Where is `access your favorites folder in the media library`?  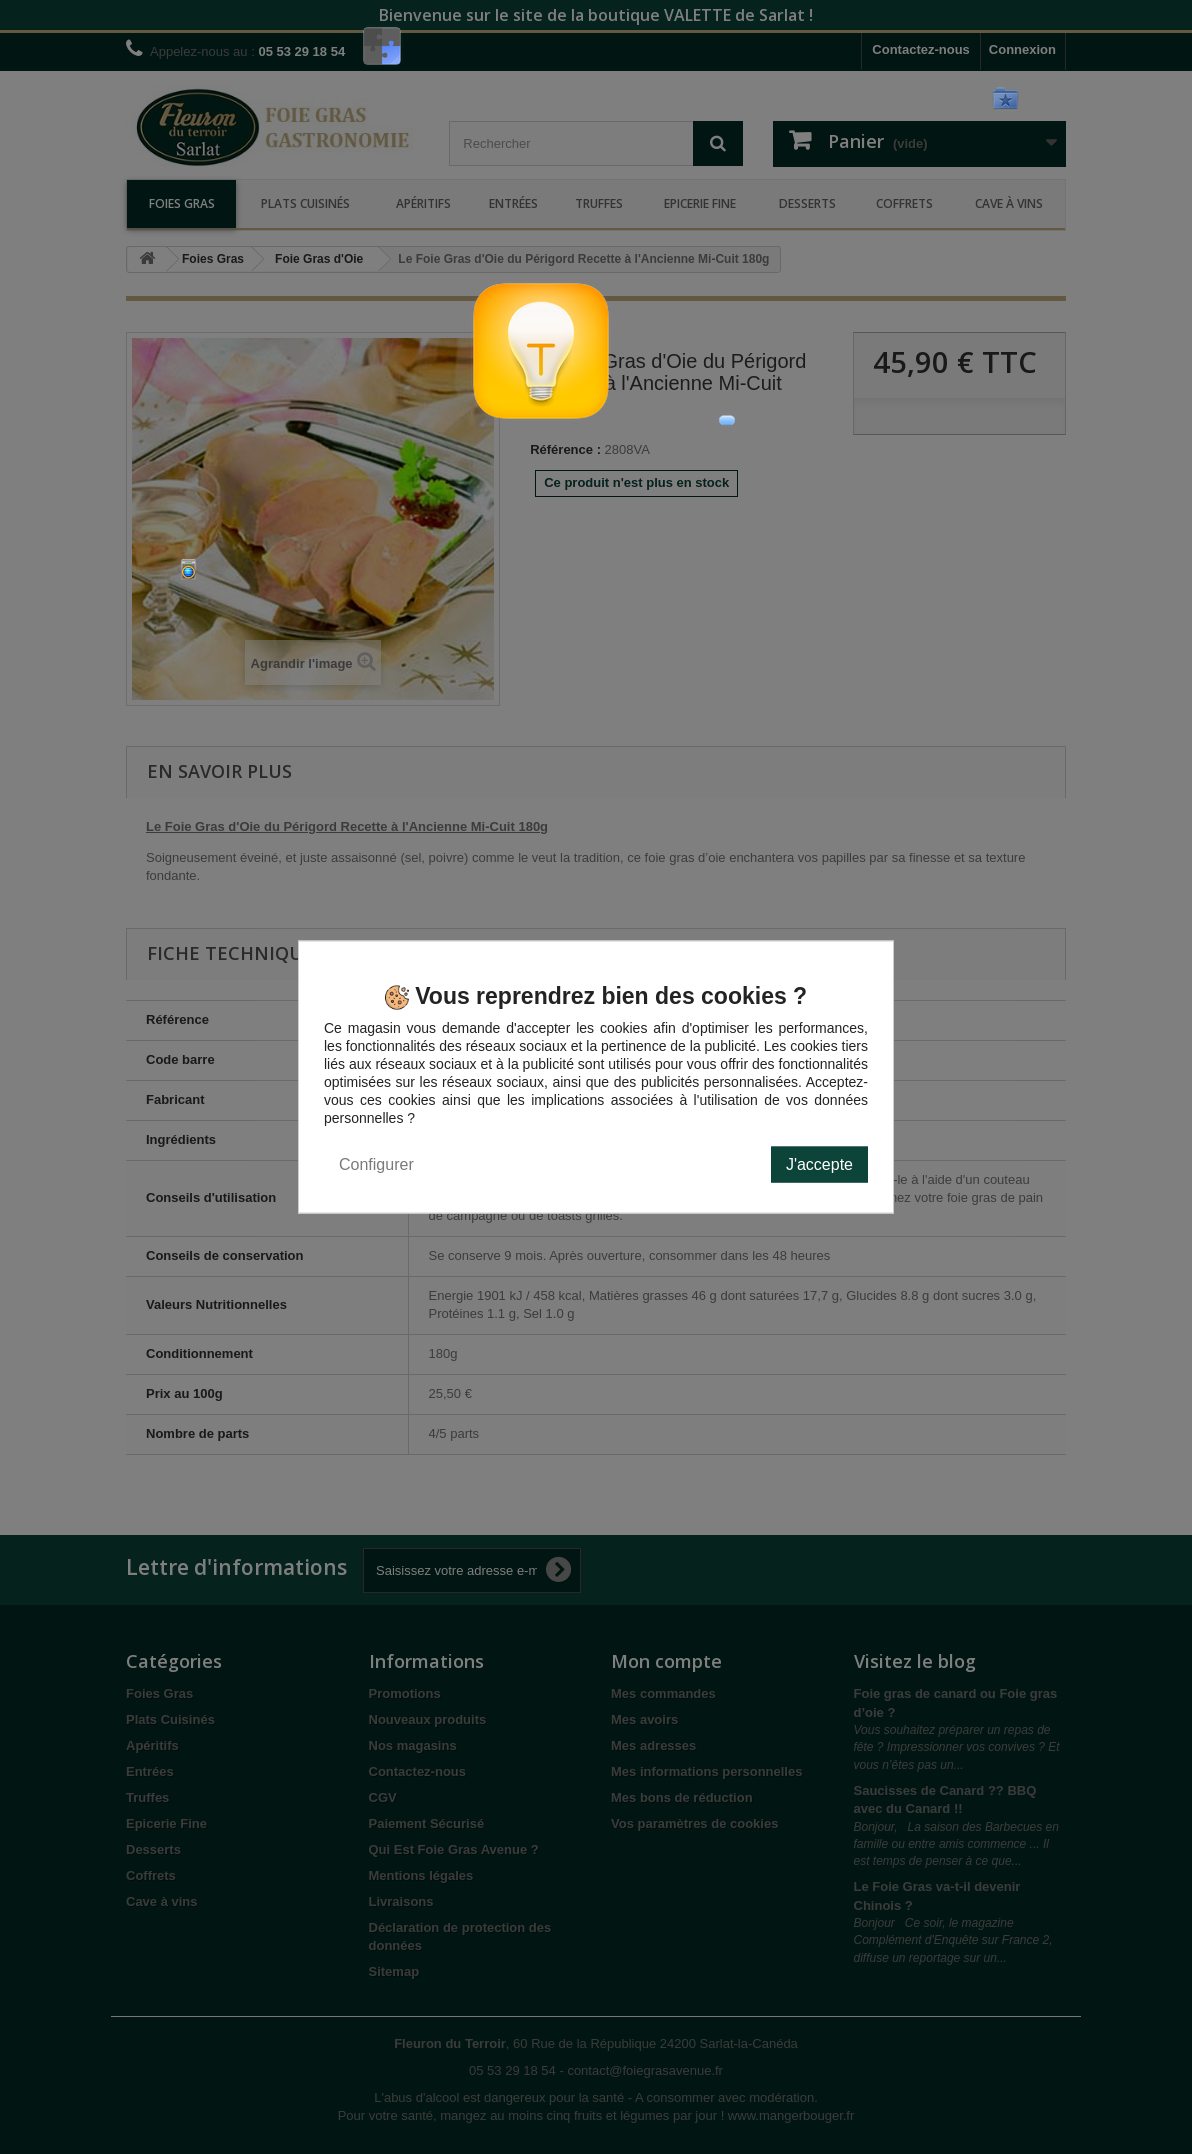 access your favorites folder in the media library is located at coordinates (1005, 98).